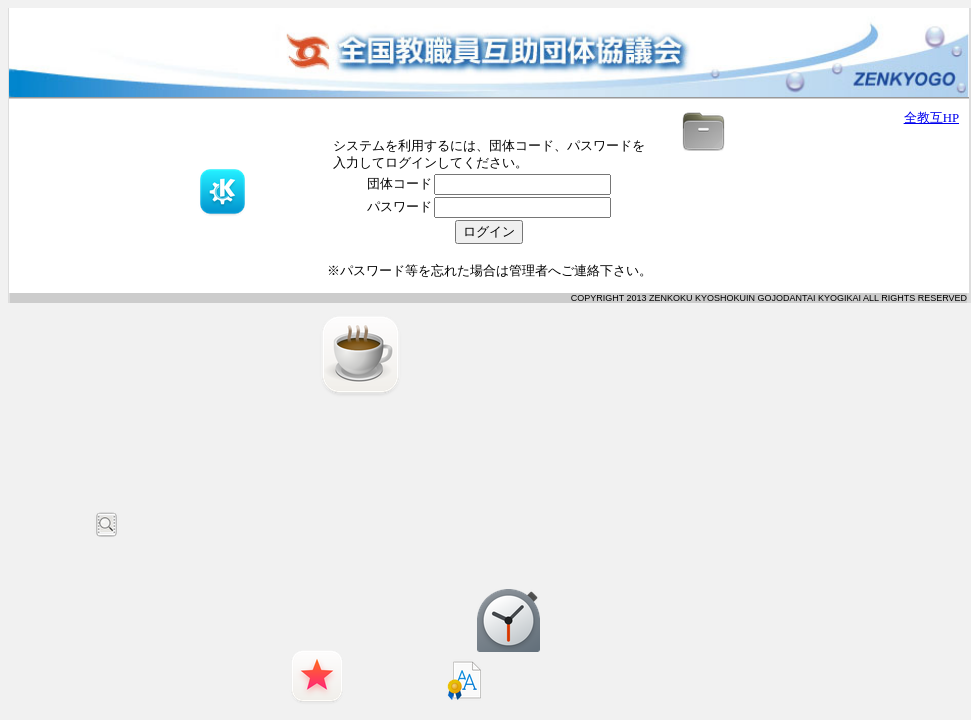  I want to click on launch kde desktop environment settings, so click(222, 191).